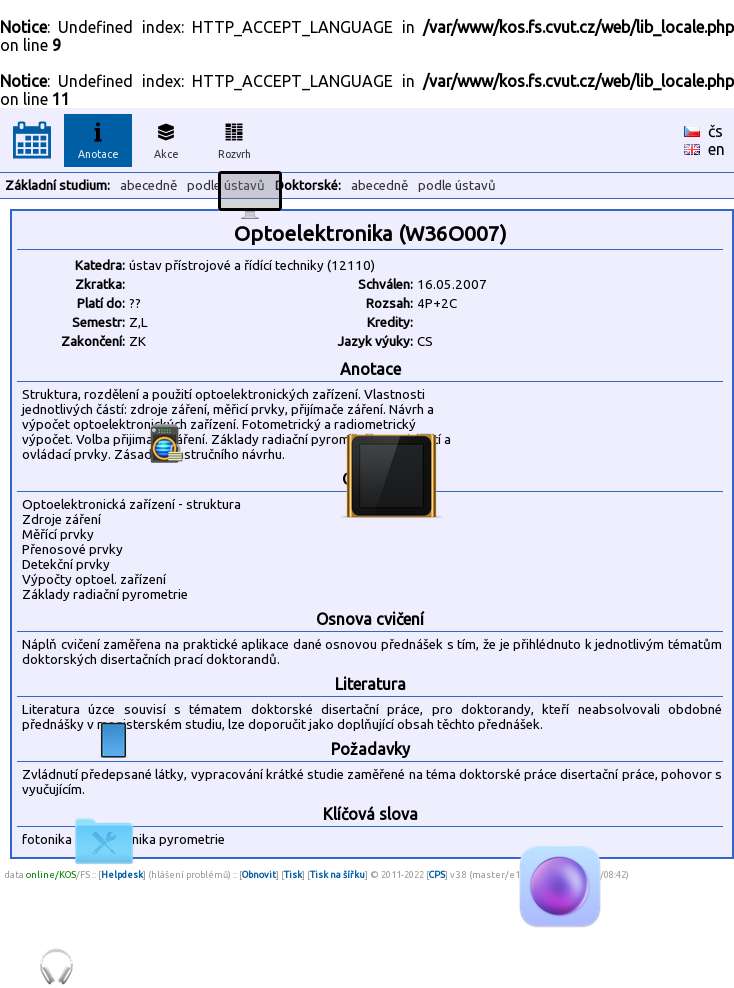 The width and height of the screenshot is (734, 988). What do you see at coordinates (164, 443) in the screenshot?
I see `locked RAID 0 storage array` at bounding box center [164, 443].